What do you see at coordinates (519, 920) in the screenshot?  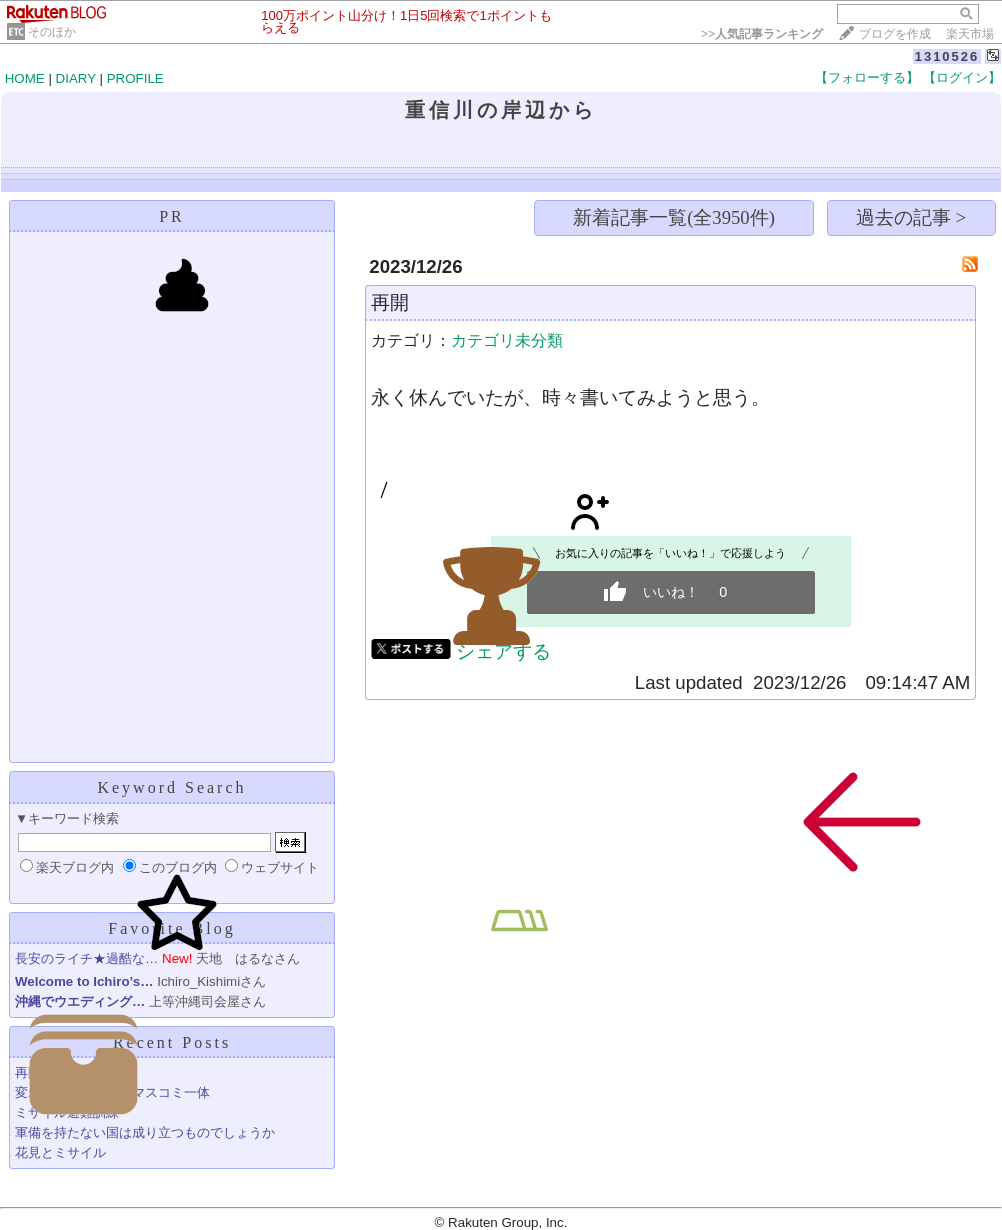 I see `switch between open browser tabs` at bounding box center [519, 920].